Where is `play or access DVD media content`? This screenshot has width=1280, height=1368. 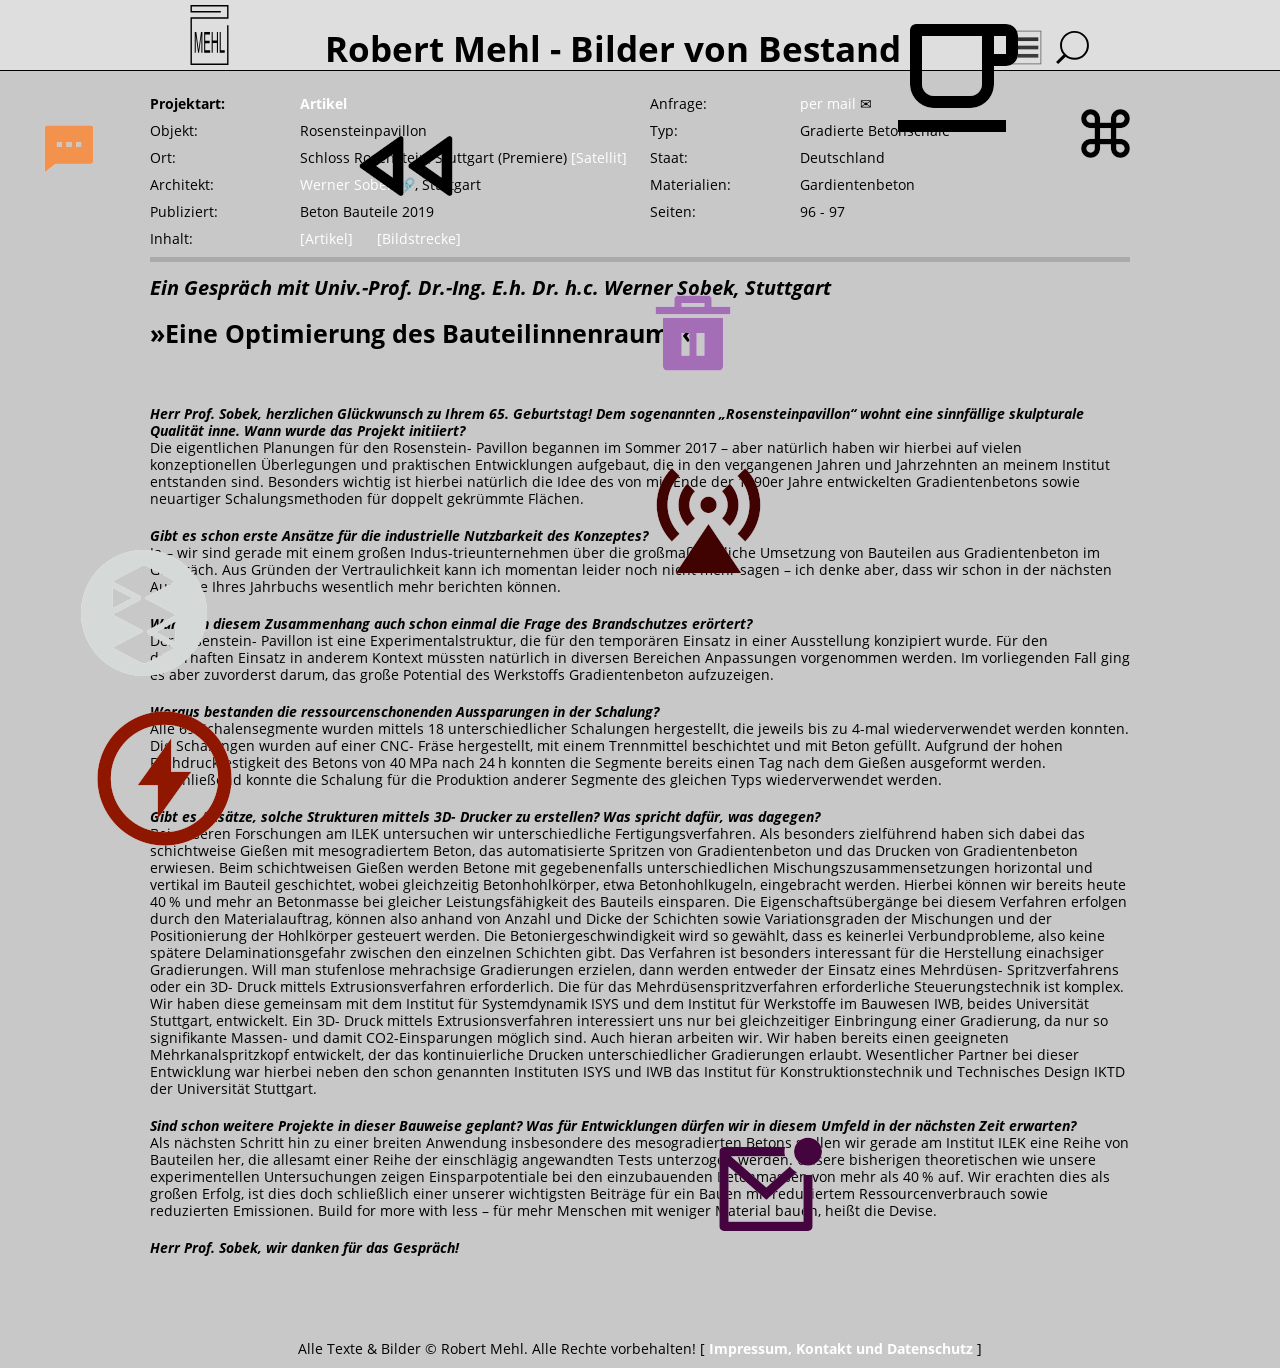
play or access DVD media content is located at coordinates (164, 778).